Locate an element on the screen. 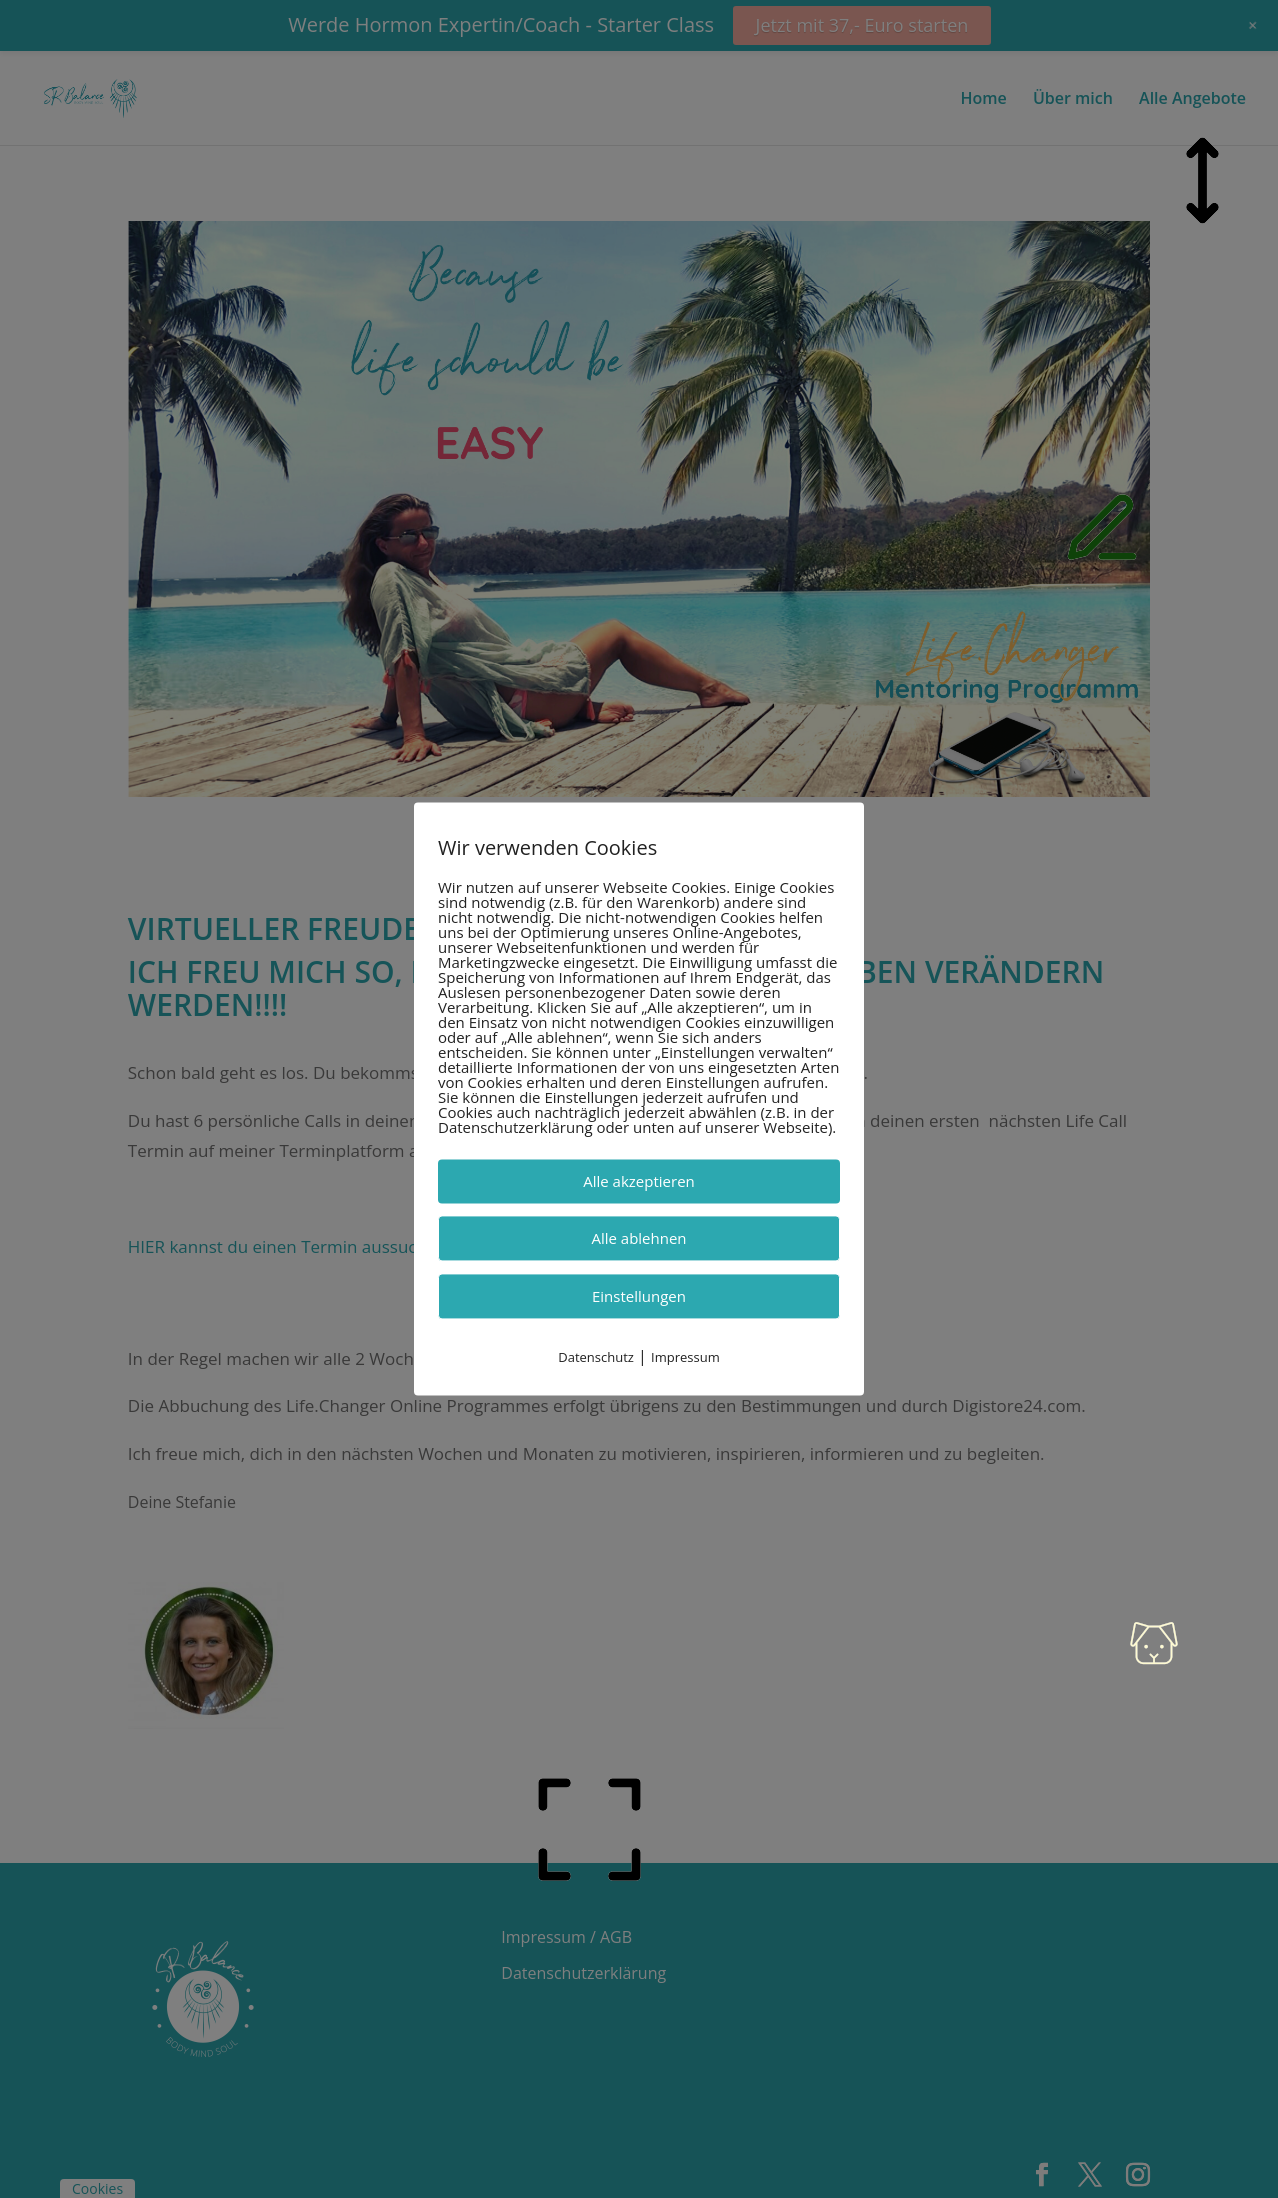  adjust height or vertical size is located at coordinates (1202, 180).